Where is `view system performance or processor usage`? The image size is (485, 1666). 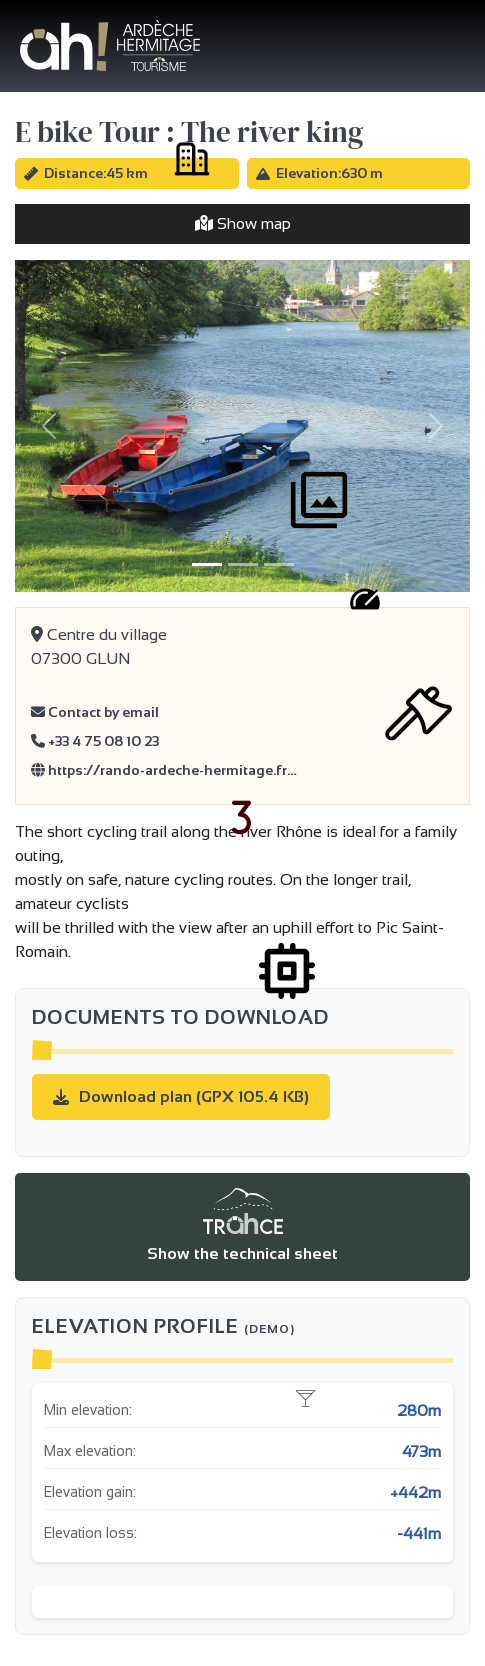
view system performance or processor usage is located at coordinates (287, 971).